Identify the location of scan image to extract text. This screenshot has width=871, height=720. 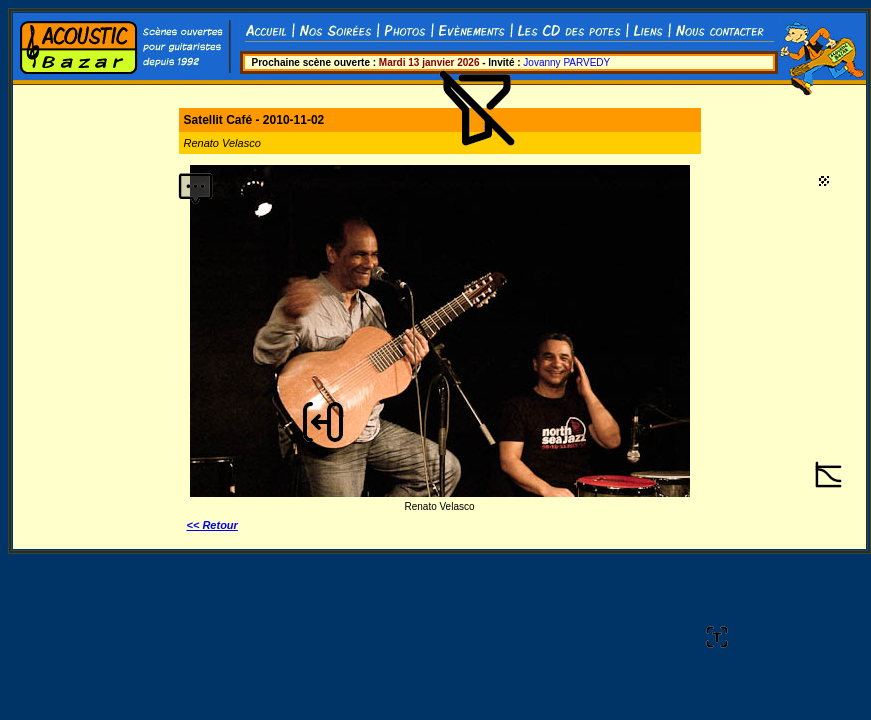
(717, 637).